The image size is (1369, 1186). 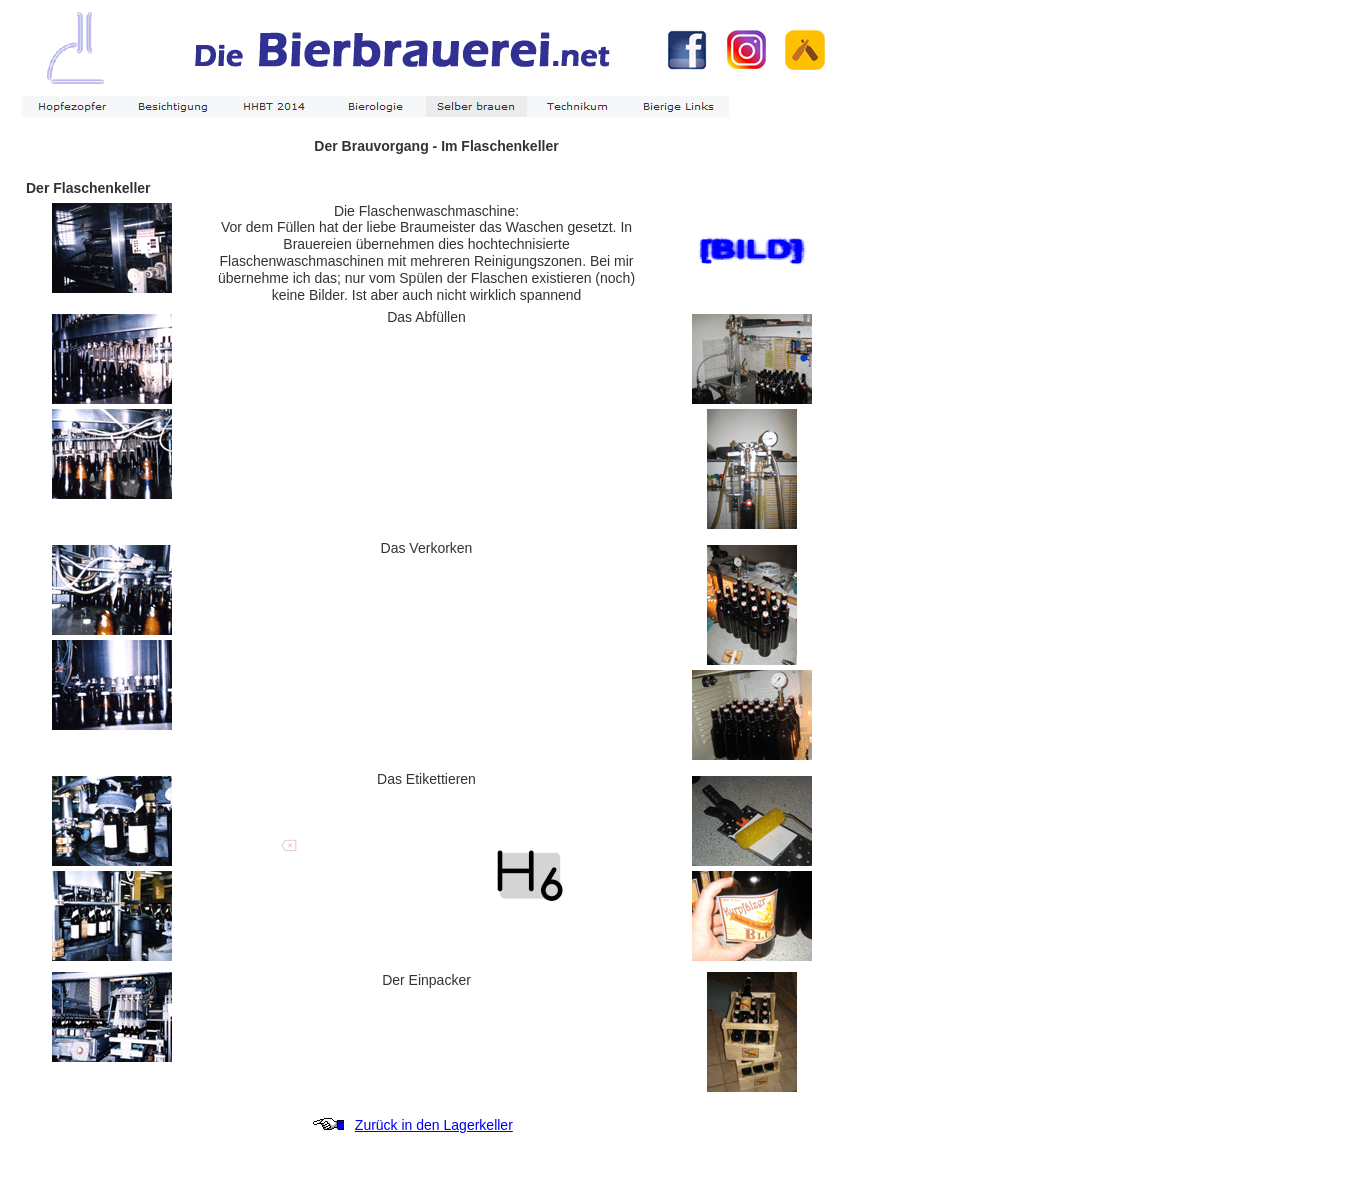 I want to click on format text as heading level 6, so click(x=526, y=874).